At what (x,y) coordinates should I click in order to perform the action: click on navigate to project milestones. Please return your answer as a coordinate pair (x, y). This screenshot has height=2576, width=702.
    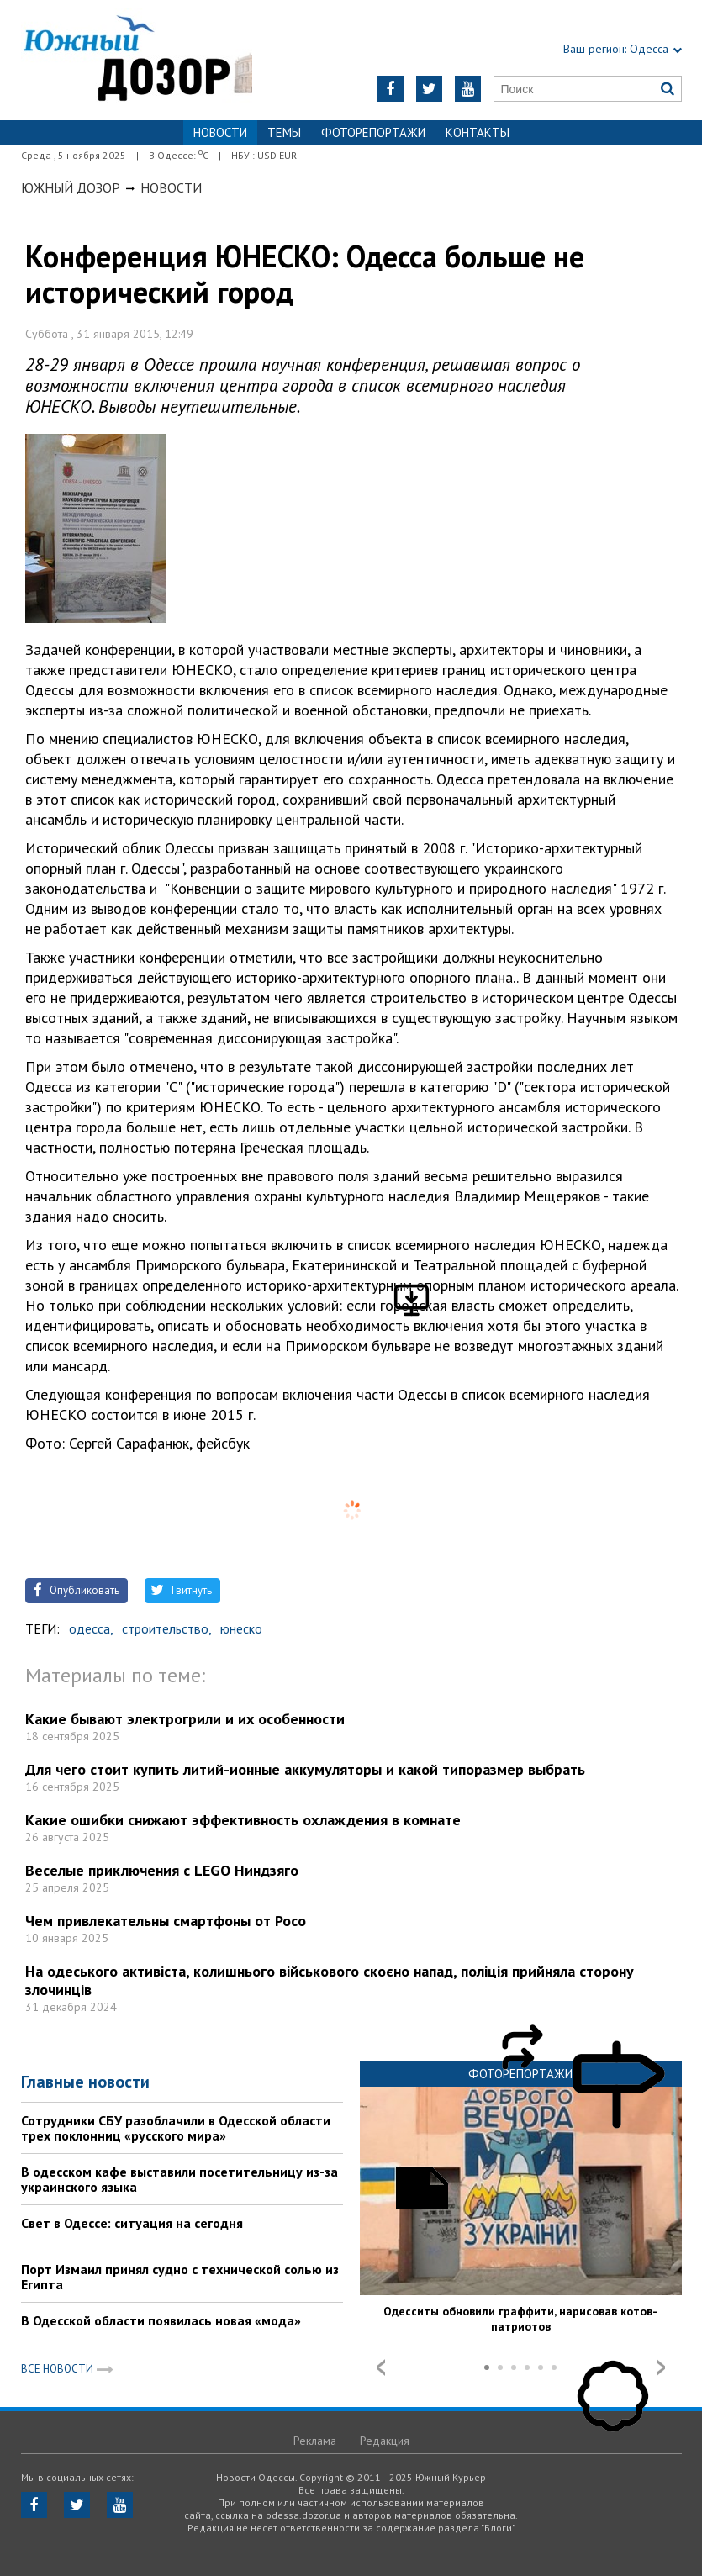
    Looking at the image, I should click on (616, 2084).